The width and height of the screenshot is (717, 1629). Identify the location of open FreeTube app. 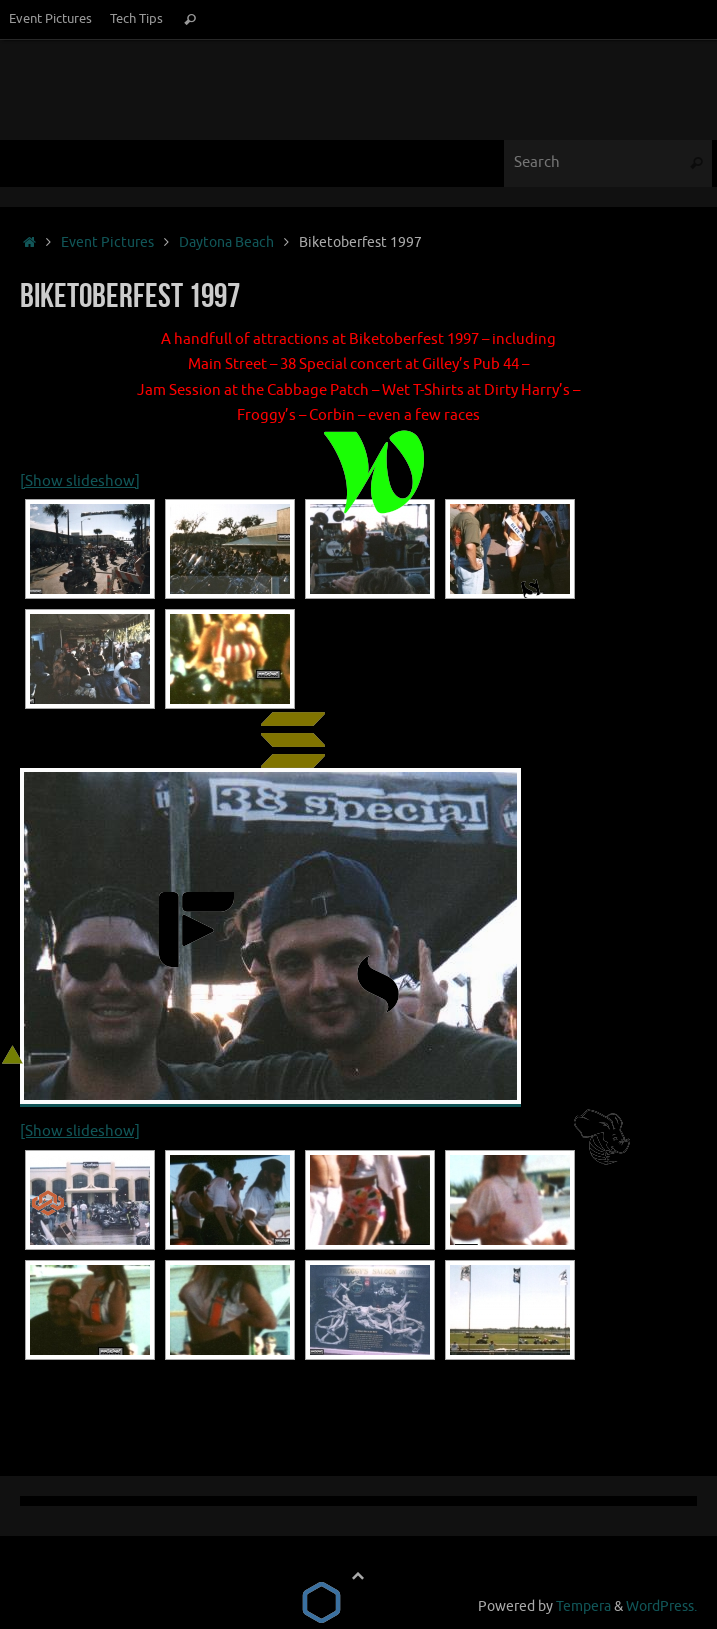
(196, 929).